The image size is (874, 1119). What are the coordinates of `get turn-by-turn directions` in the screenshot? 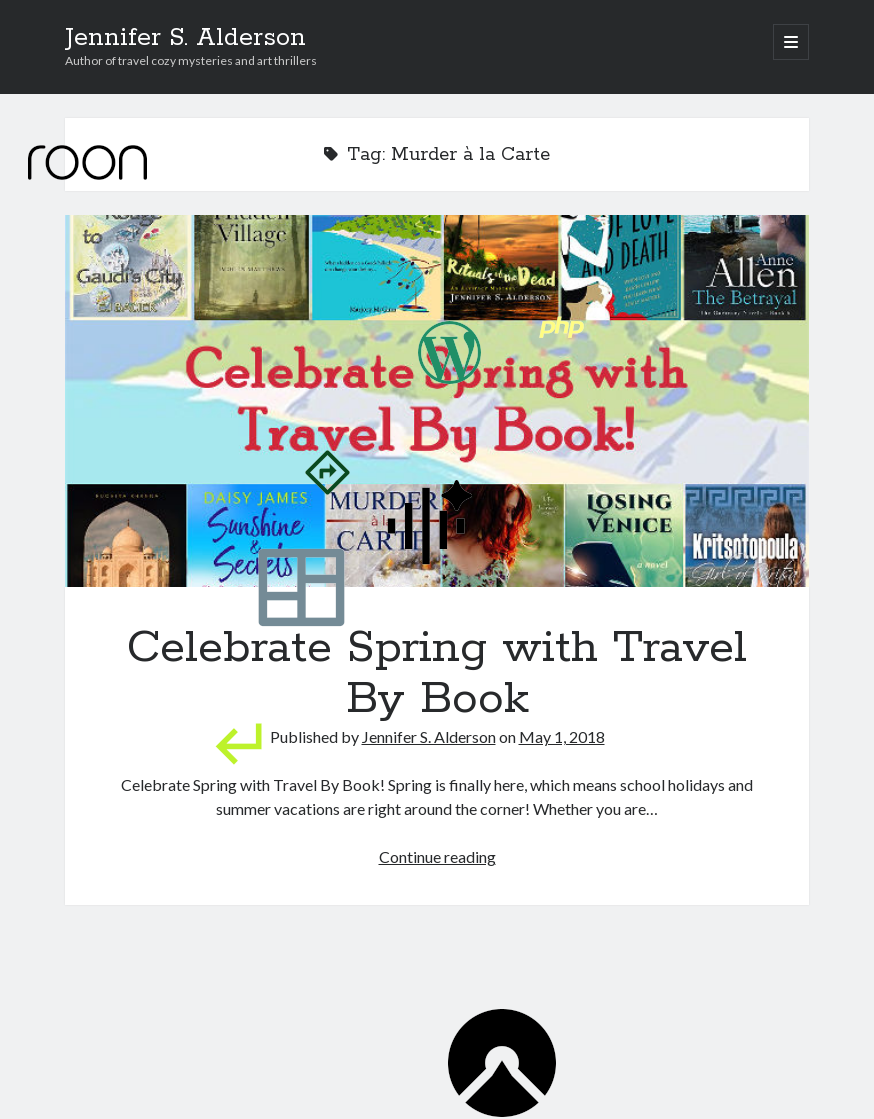 It's located at (327, 472).